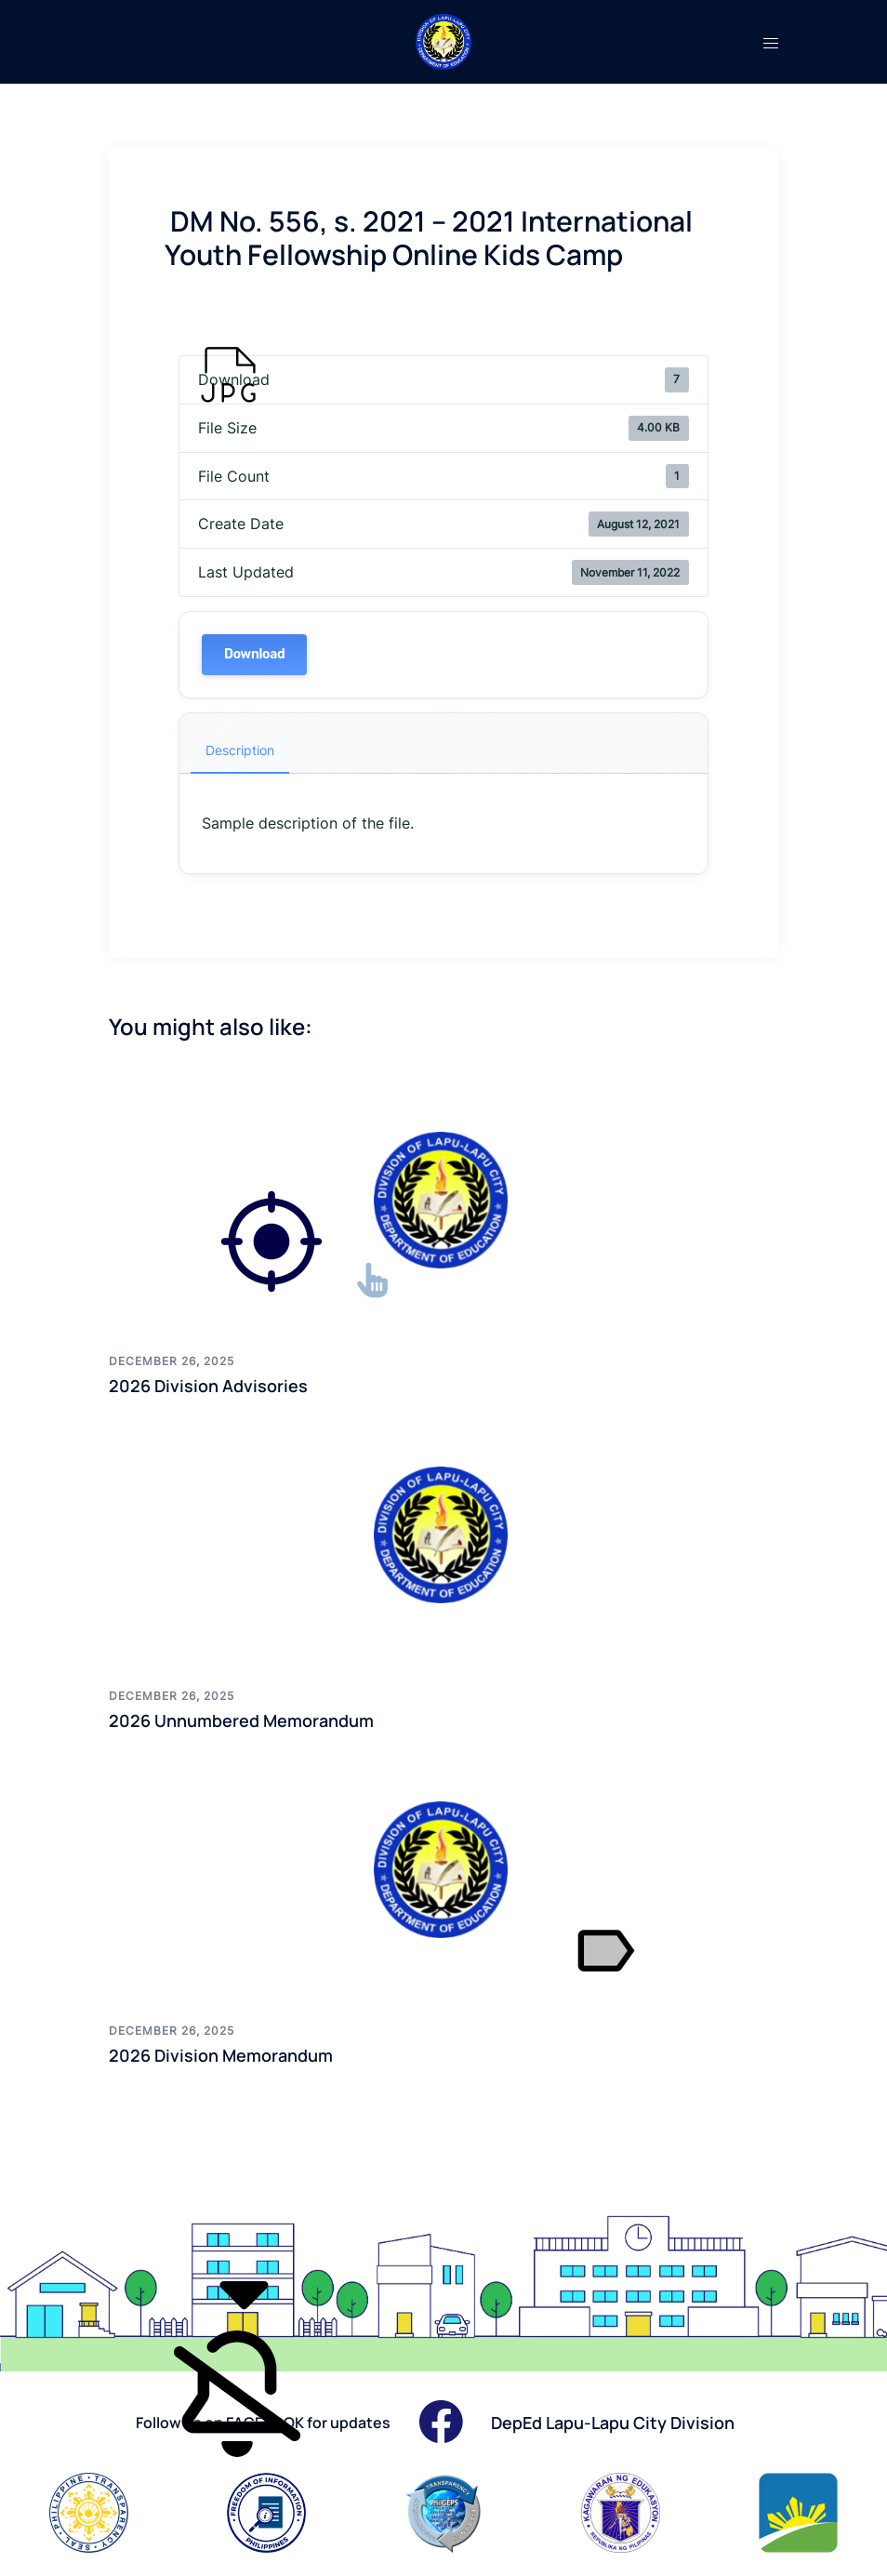 This screenshot has width=887, height=2576. Describe the element at coordinates (230, 377) in the screenshot. I see `view or open a JPG image file` at that location.